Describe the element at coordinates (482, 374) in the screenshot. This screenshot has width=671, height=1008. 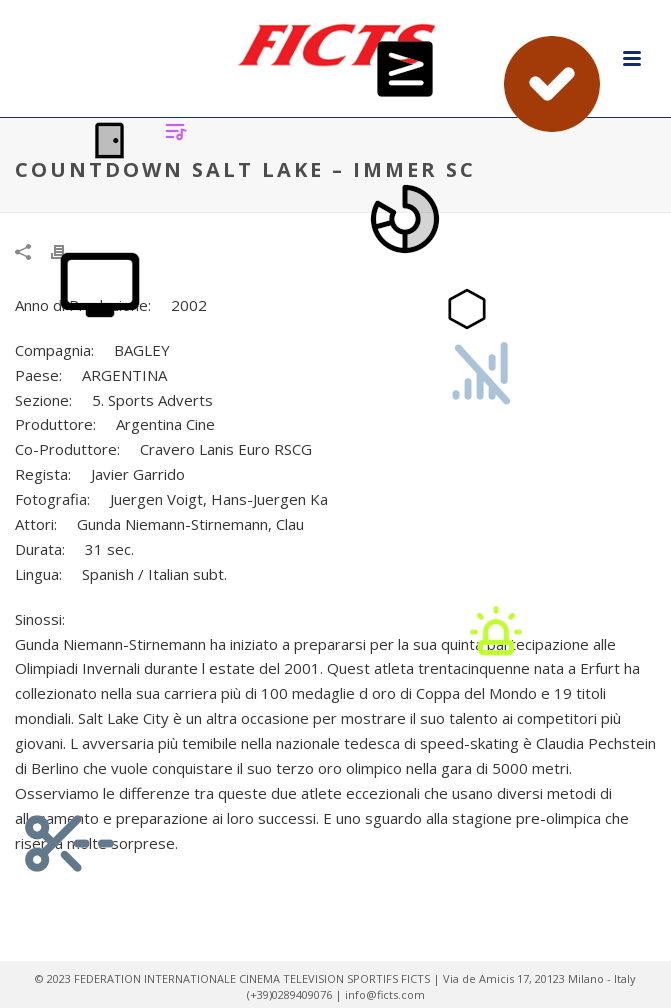
I see `no cellular signal available` at that location.